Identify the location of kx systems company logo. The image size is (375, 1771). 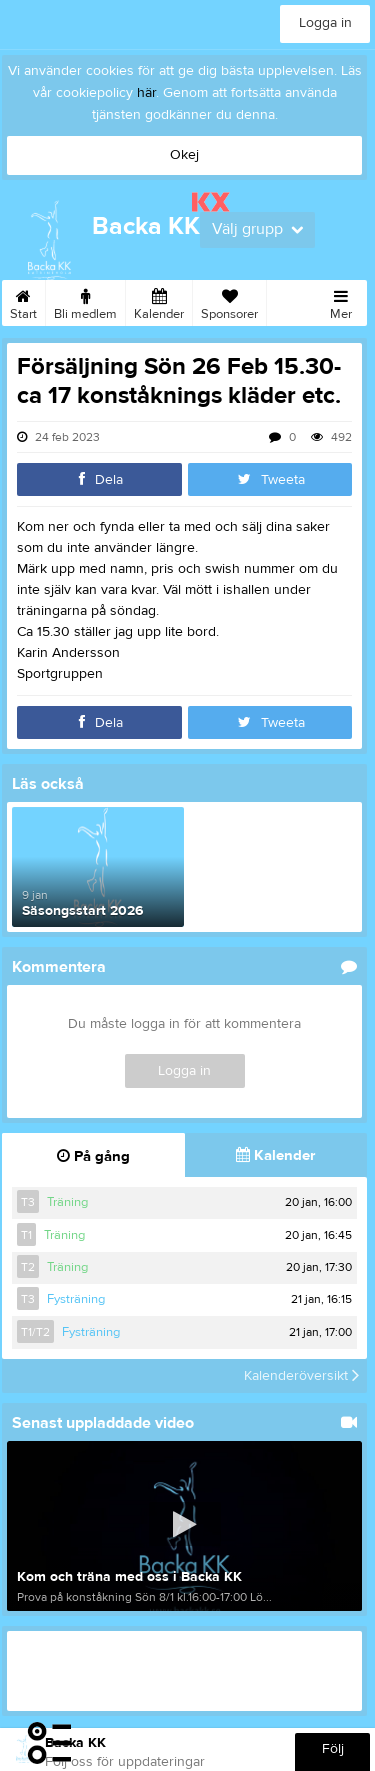
(211, 202).